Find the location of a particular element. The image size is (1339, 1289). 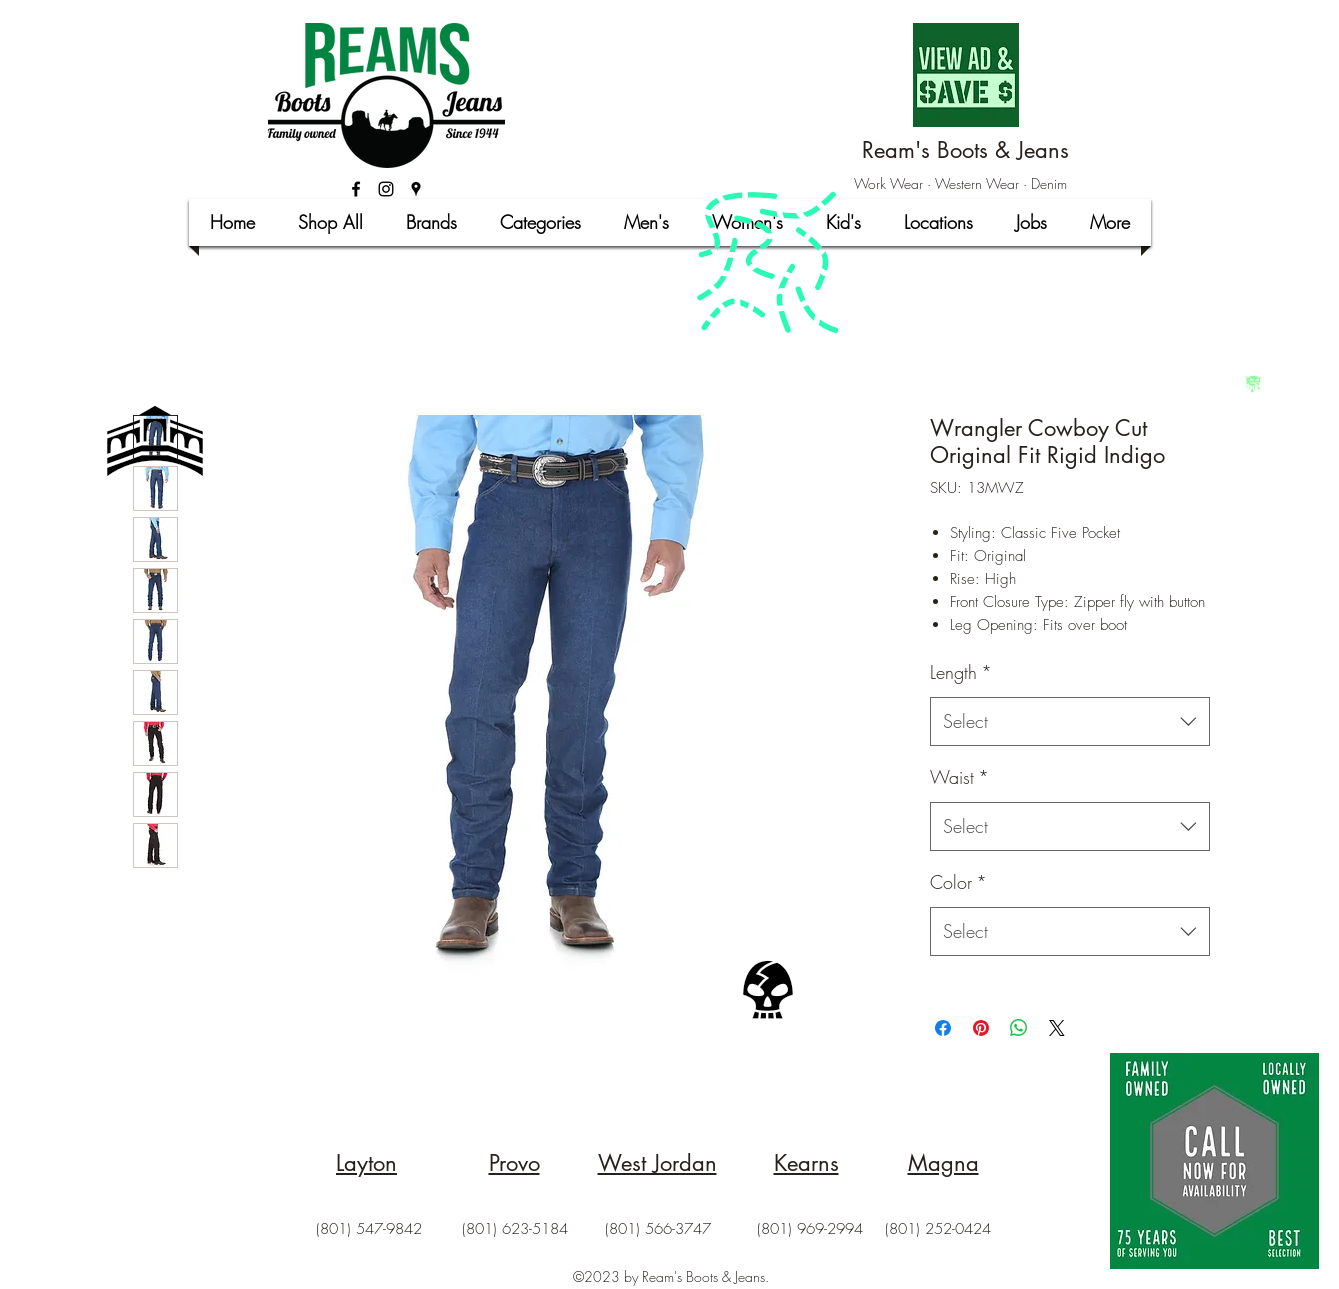

indicates parasites or infection in a health/medical game is located at coordinates (767, 262).